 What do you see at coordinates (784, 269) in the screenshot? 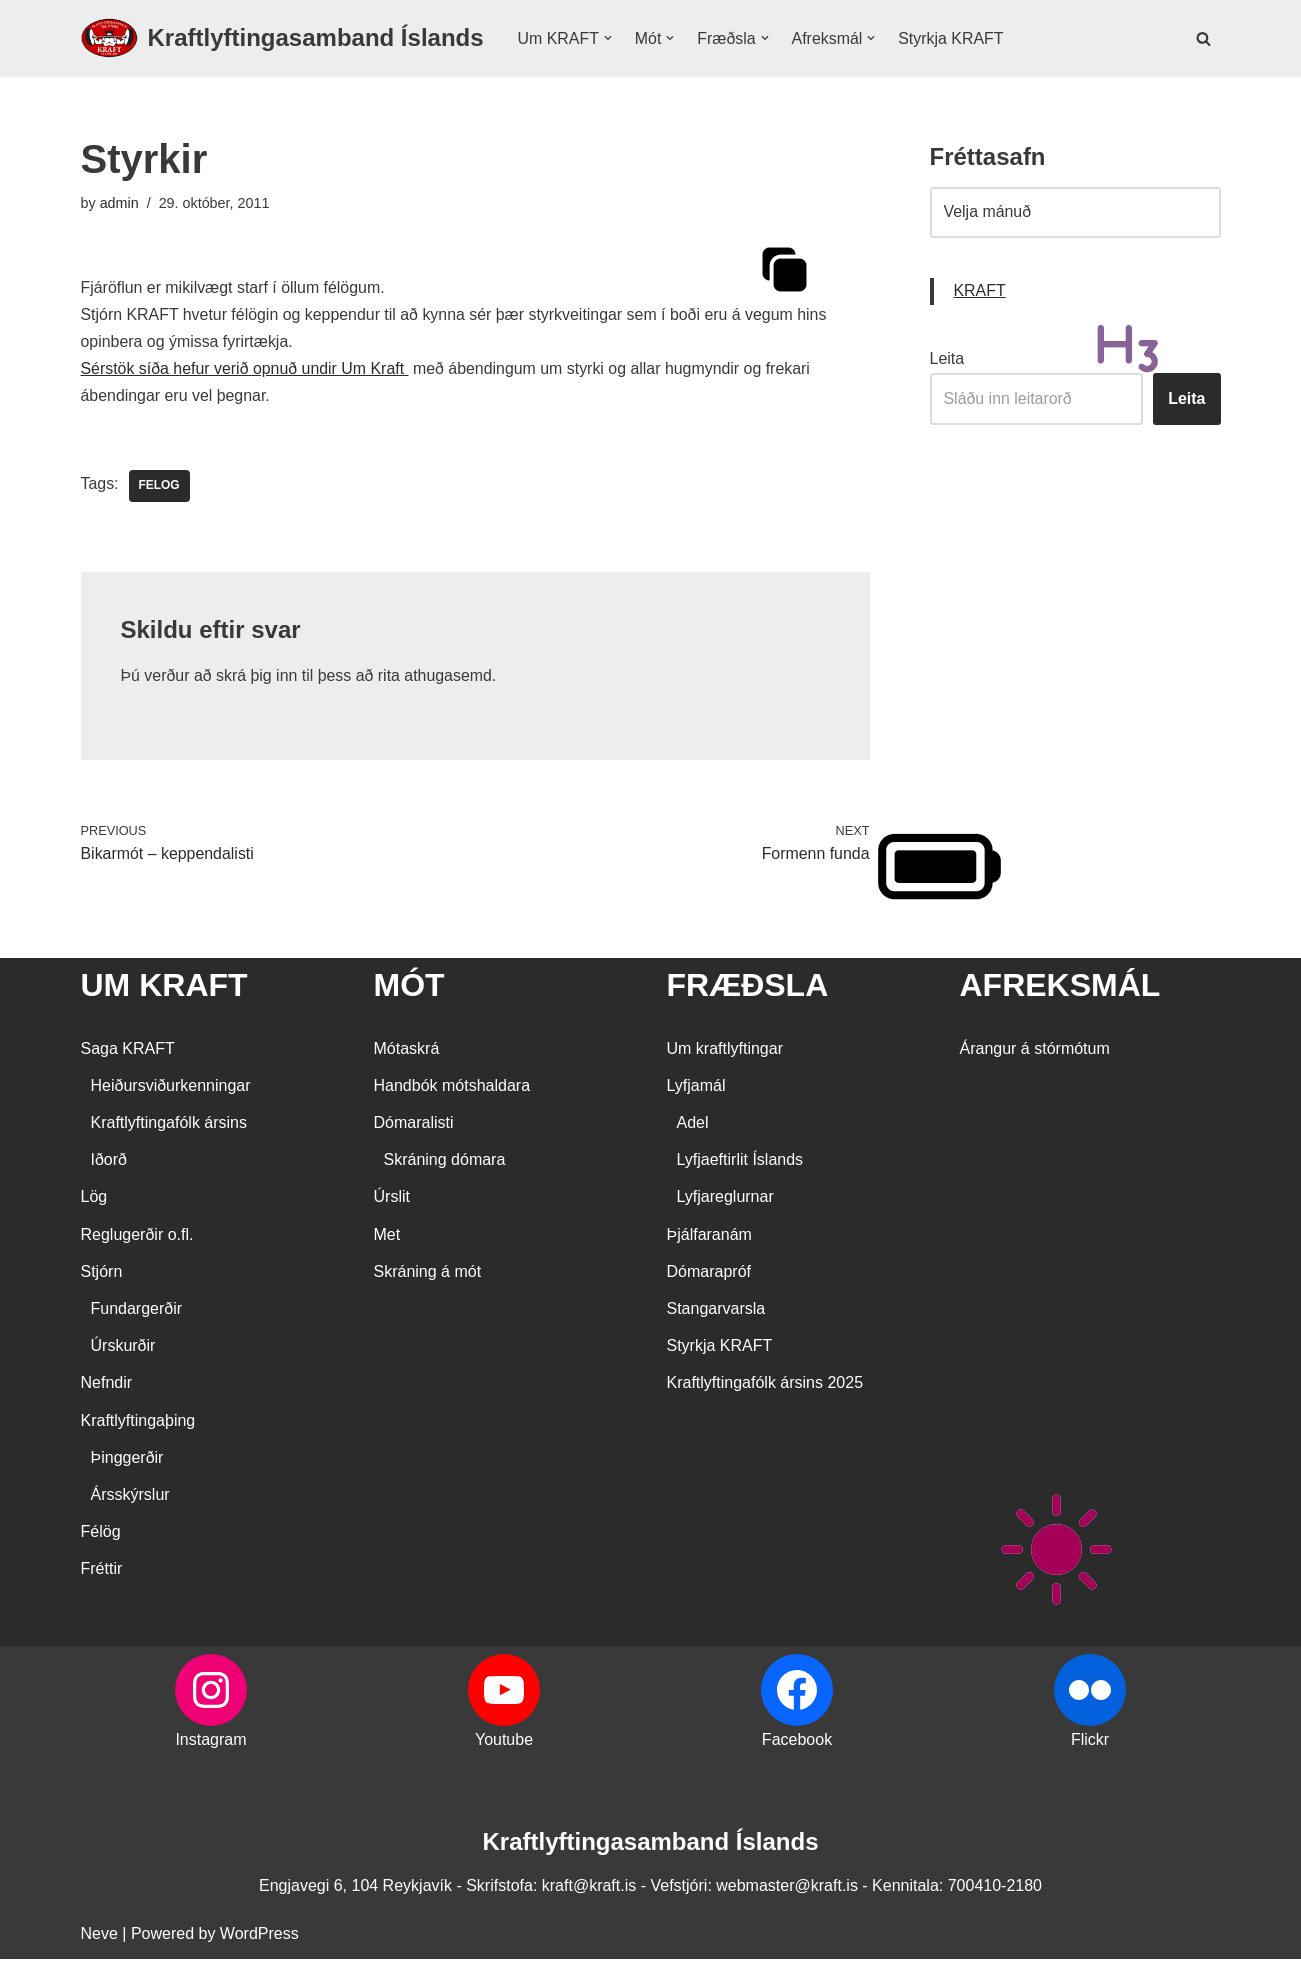
I see `copy to clipboard` at bounding box center [784, 269].